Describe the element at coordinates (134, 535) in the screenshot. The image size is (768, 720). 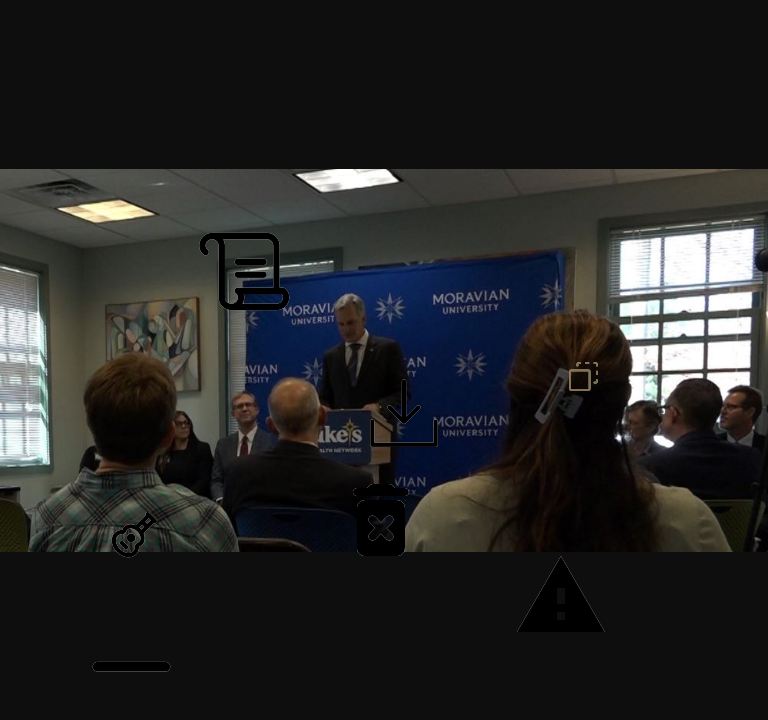
I see `access music or instrument settings` at that location.